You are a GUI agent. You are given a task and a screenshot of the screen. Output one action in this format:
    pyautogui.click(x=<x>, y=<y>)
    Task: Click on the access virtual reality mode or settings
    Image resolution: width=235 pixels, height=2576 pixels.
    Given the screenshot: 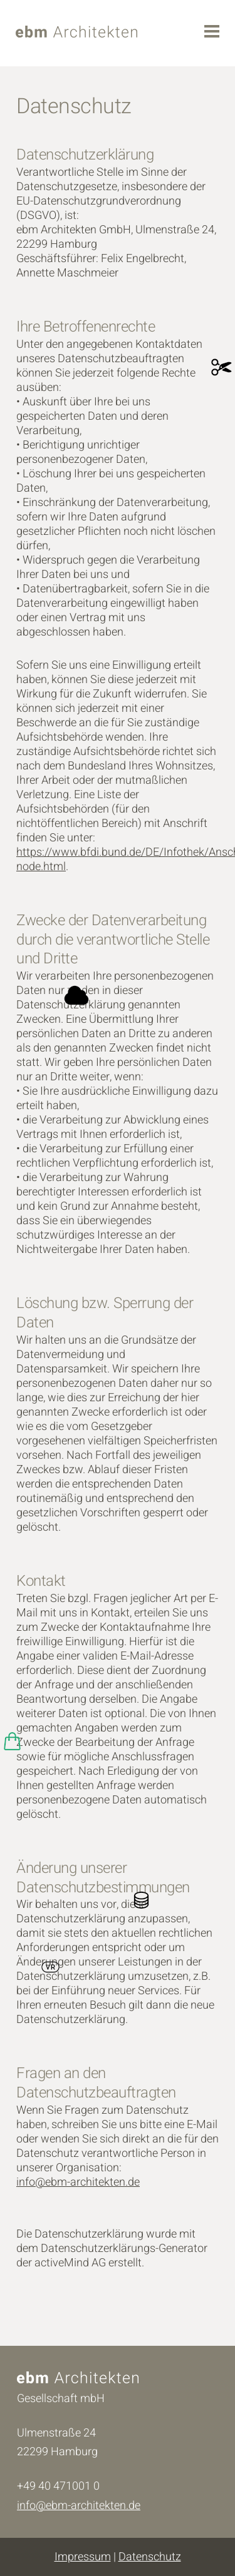 What is the action you would take?
    pyautogui.click(x=50, y=1967)
    